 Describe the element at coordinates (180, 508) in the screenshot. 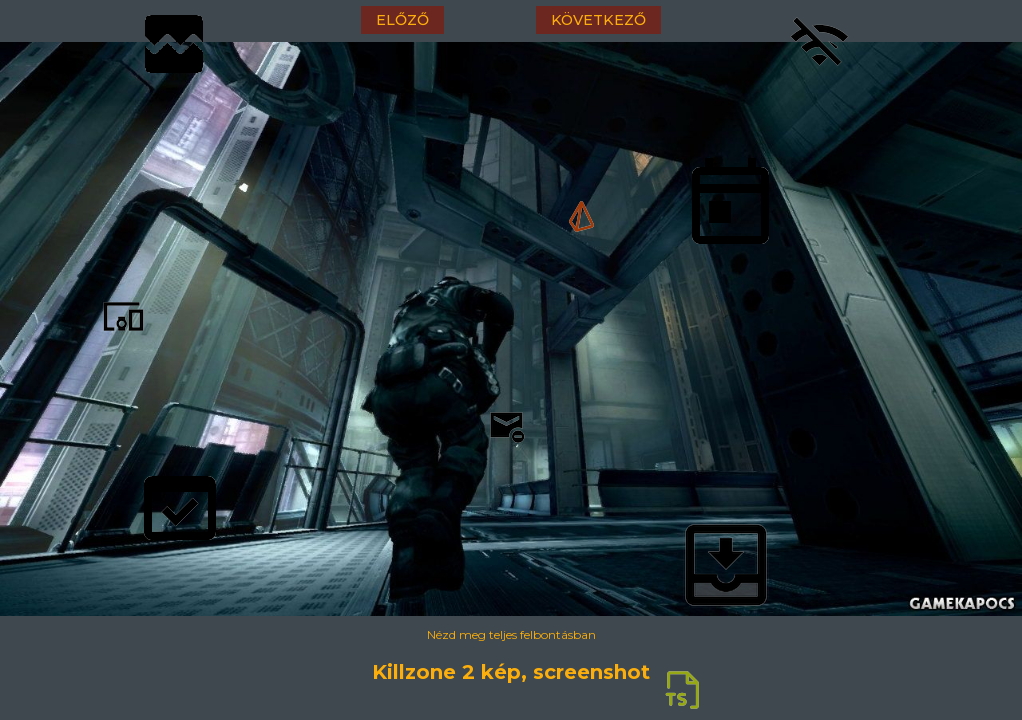

I see `indicates a verified domain or website` at that location.